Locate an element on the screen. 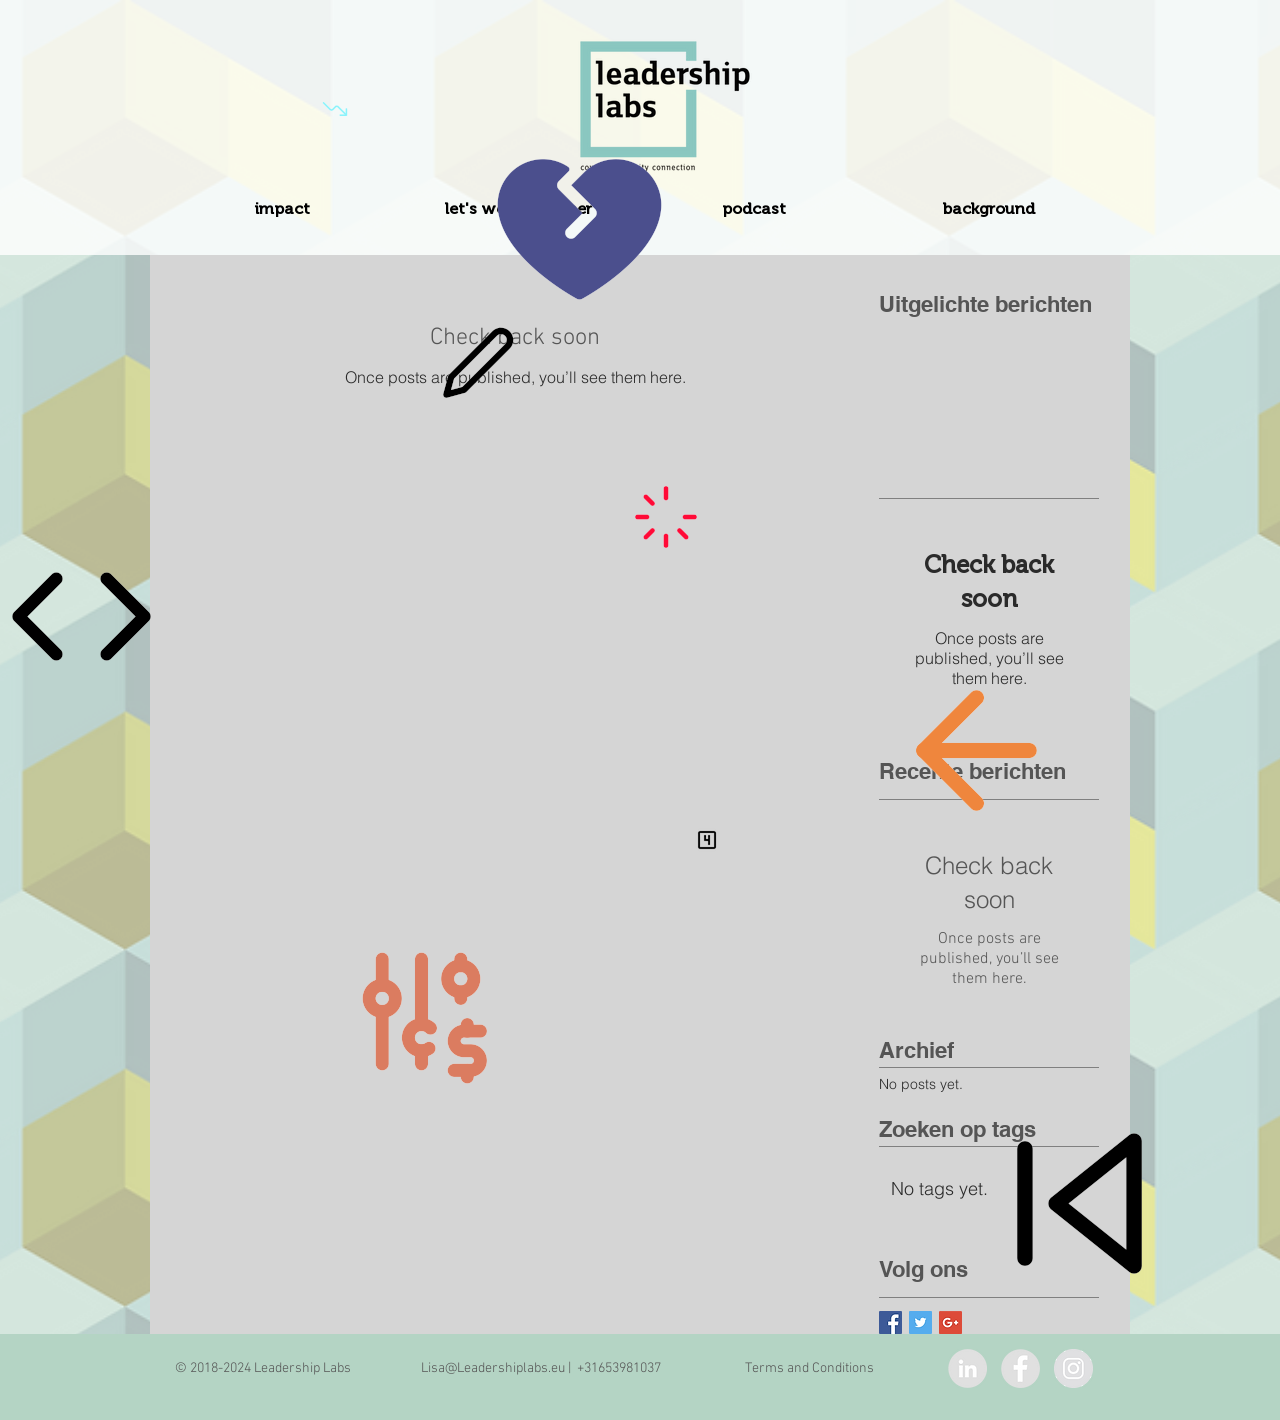 The width and height of the screenshot is (1280, 1420). view or edit source code is located at coordinates (81, 616).